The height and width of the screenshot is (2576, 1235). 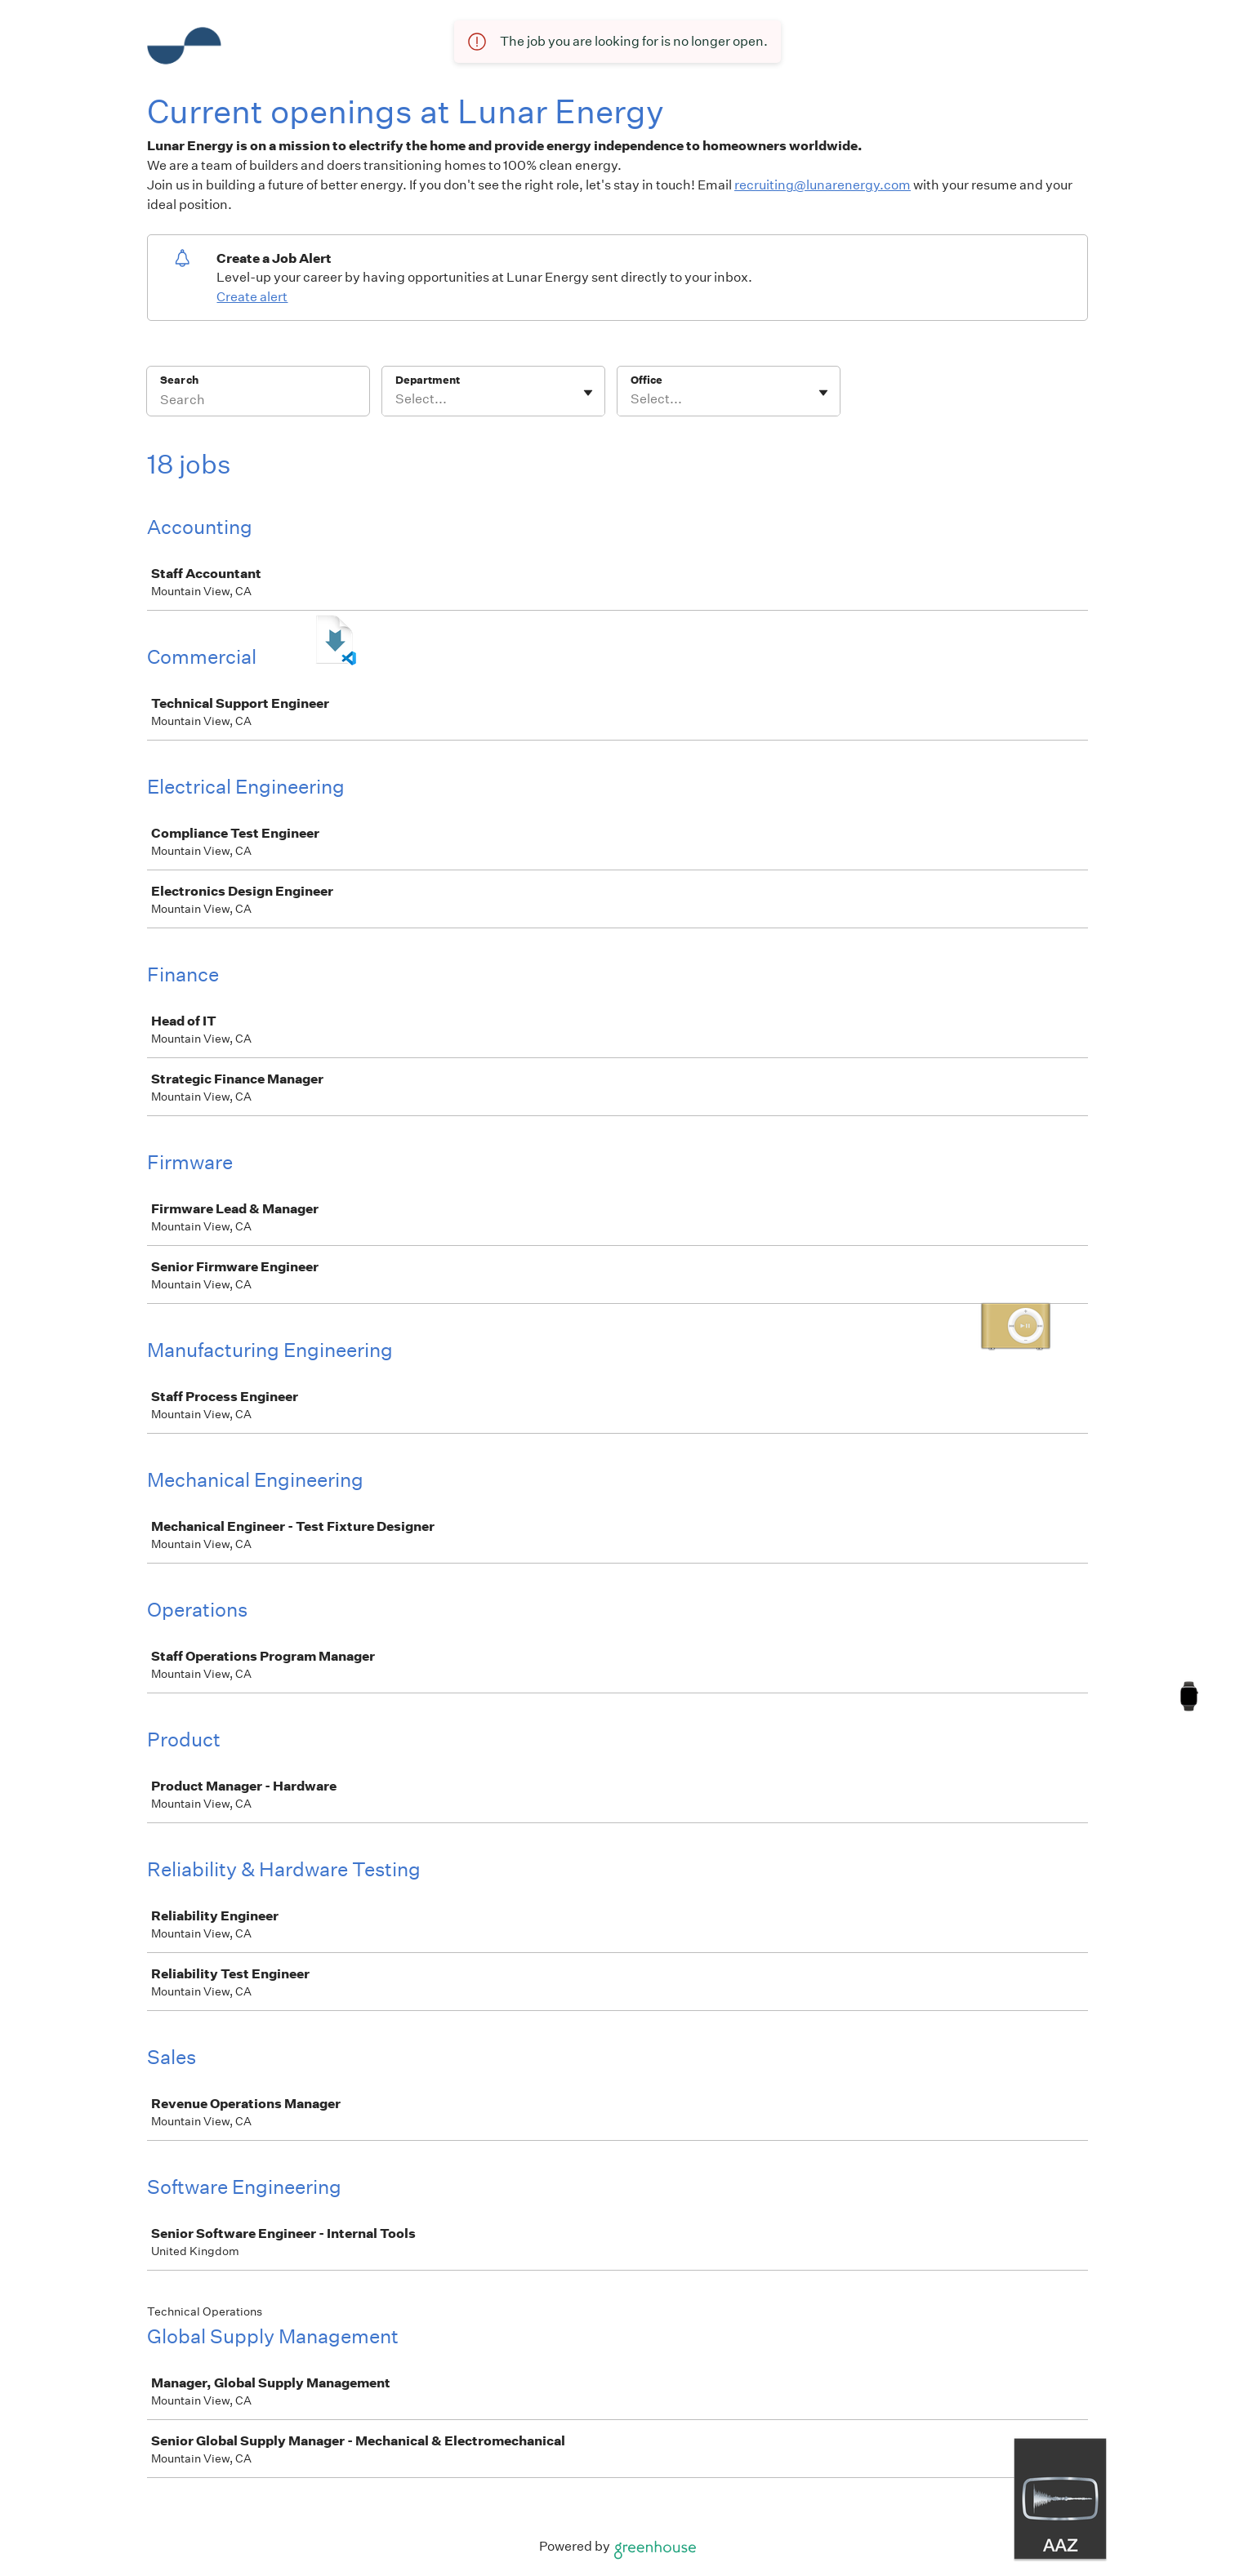 What do you see at coordinates (1015, 1313) in the screenshot?
I see `iPod shuffle device in gold color` at bounding box center [1015, 1313].